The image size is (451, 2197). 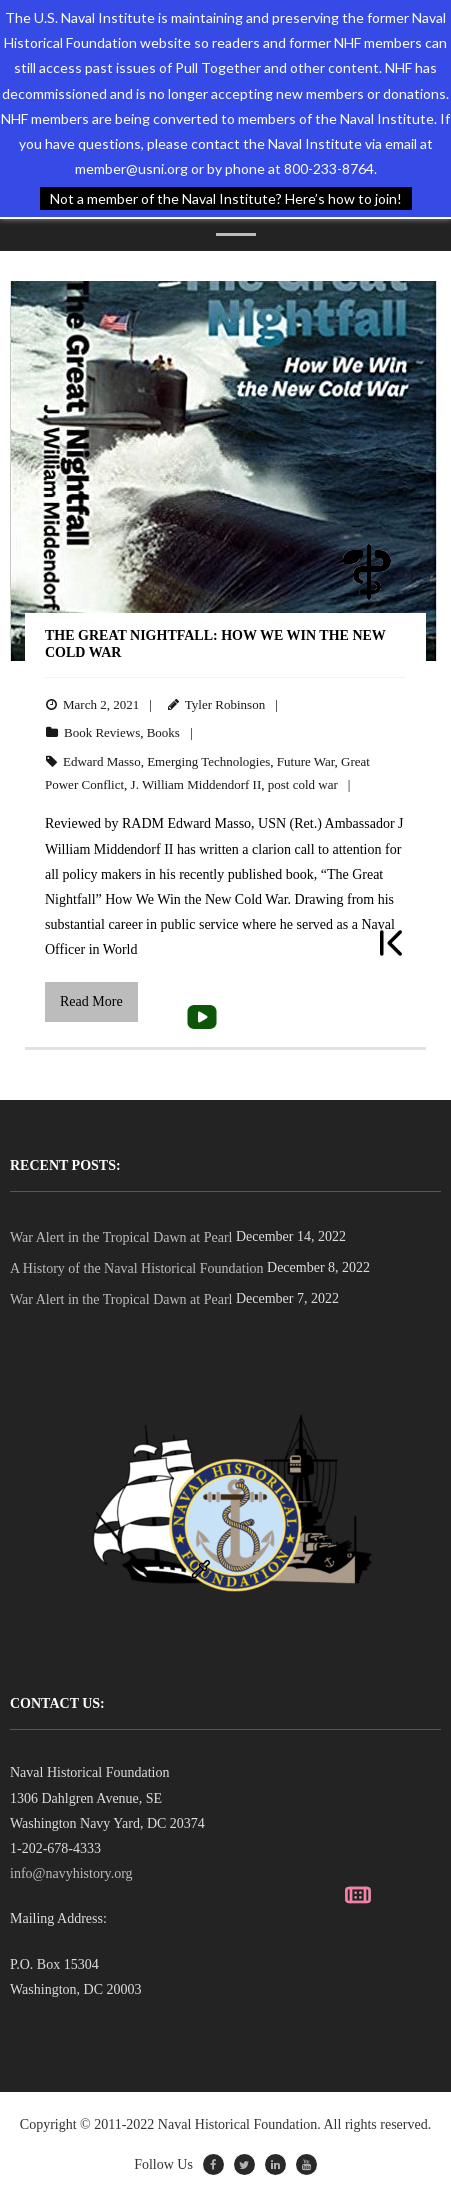 What do you see at coordinates (358, 1895) in the screenshot?
I see `access first aid or medical resources` at bounding box center [358, 1895].